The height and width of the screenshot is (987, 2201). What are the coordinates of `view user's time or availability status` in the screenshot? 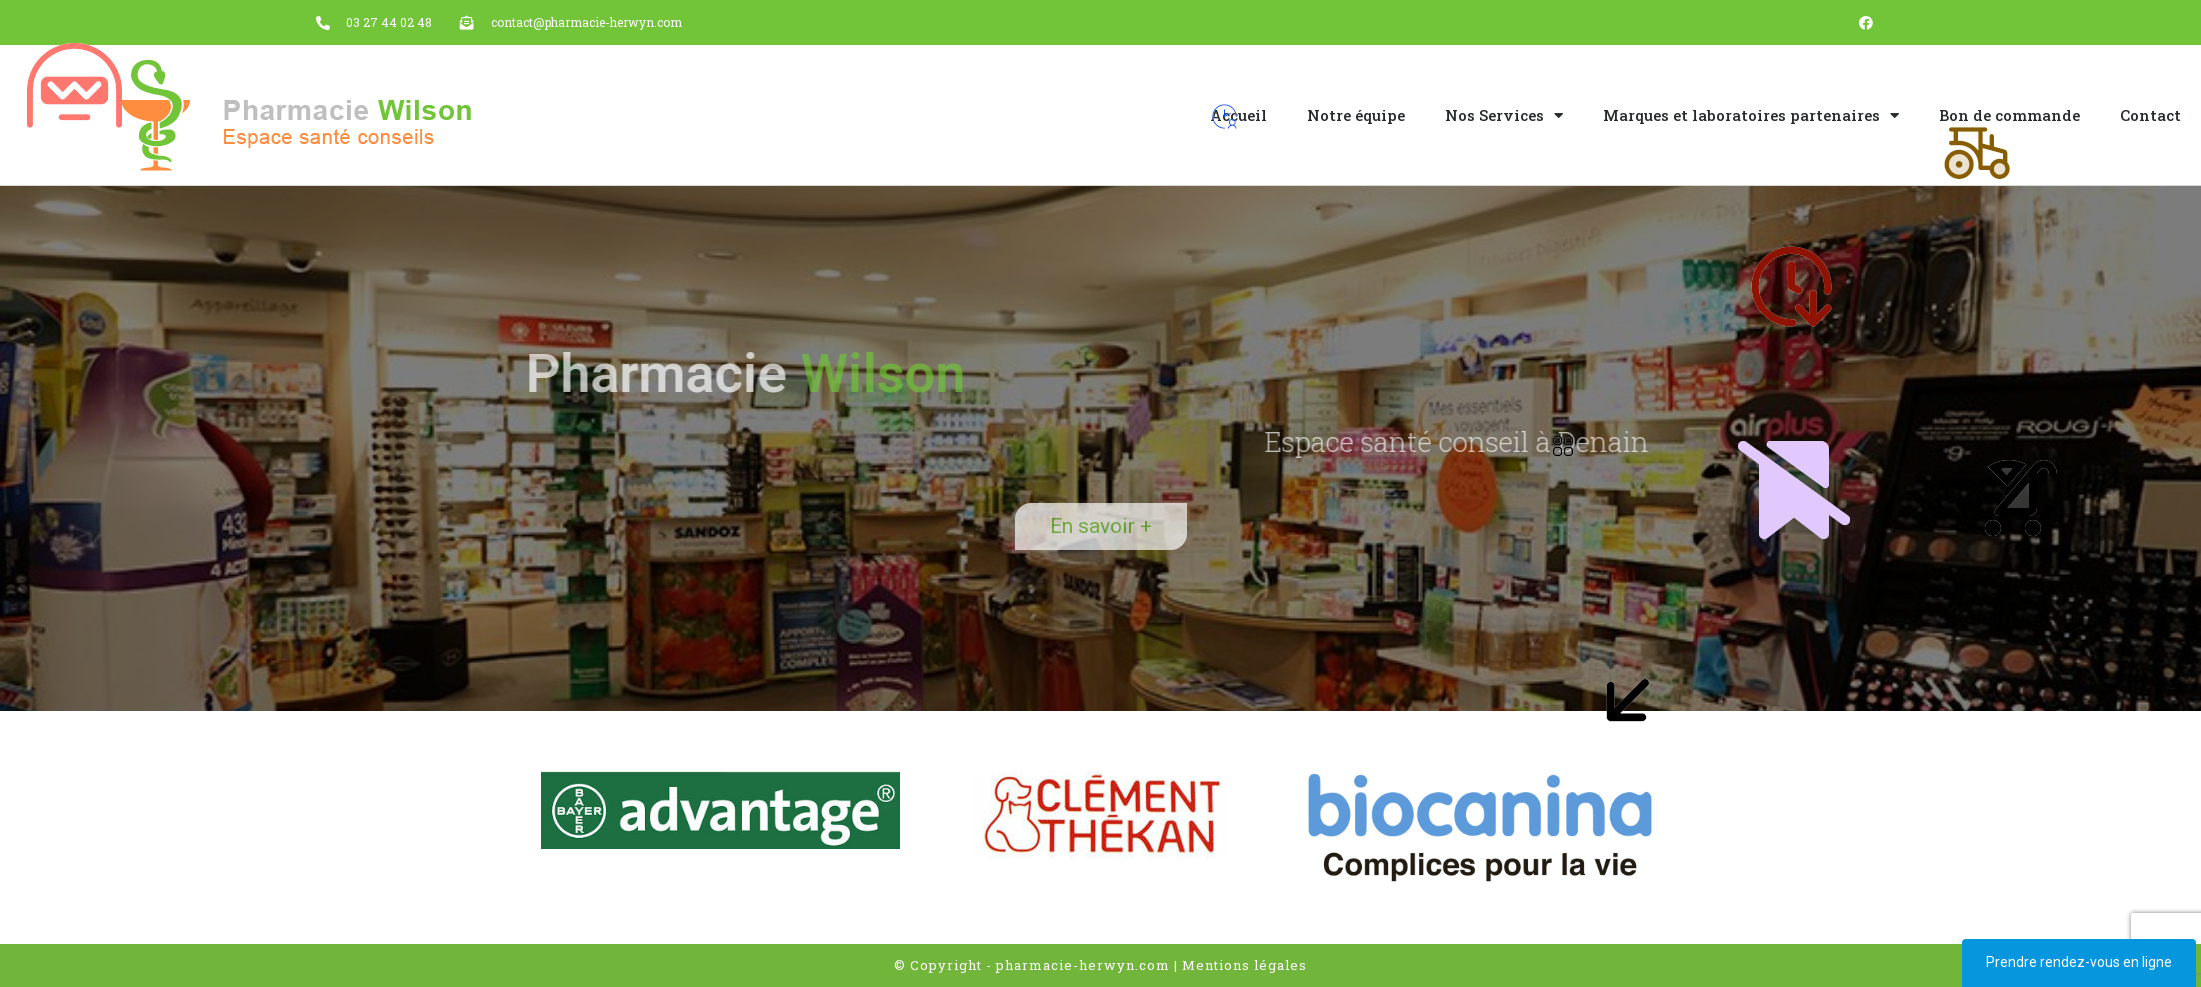 It's located at (1224, 116).